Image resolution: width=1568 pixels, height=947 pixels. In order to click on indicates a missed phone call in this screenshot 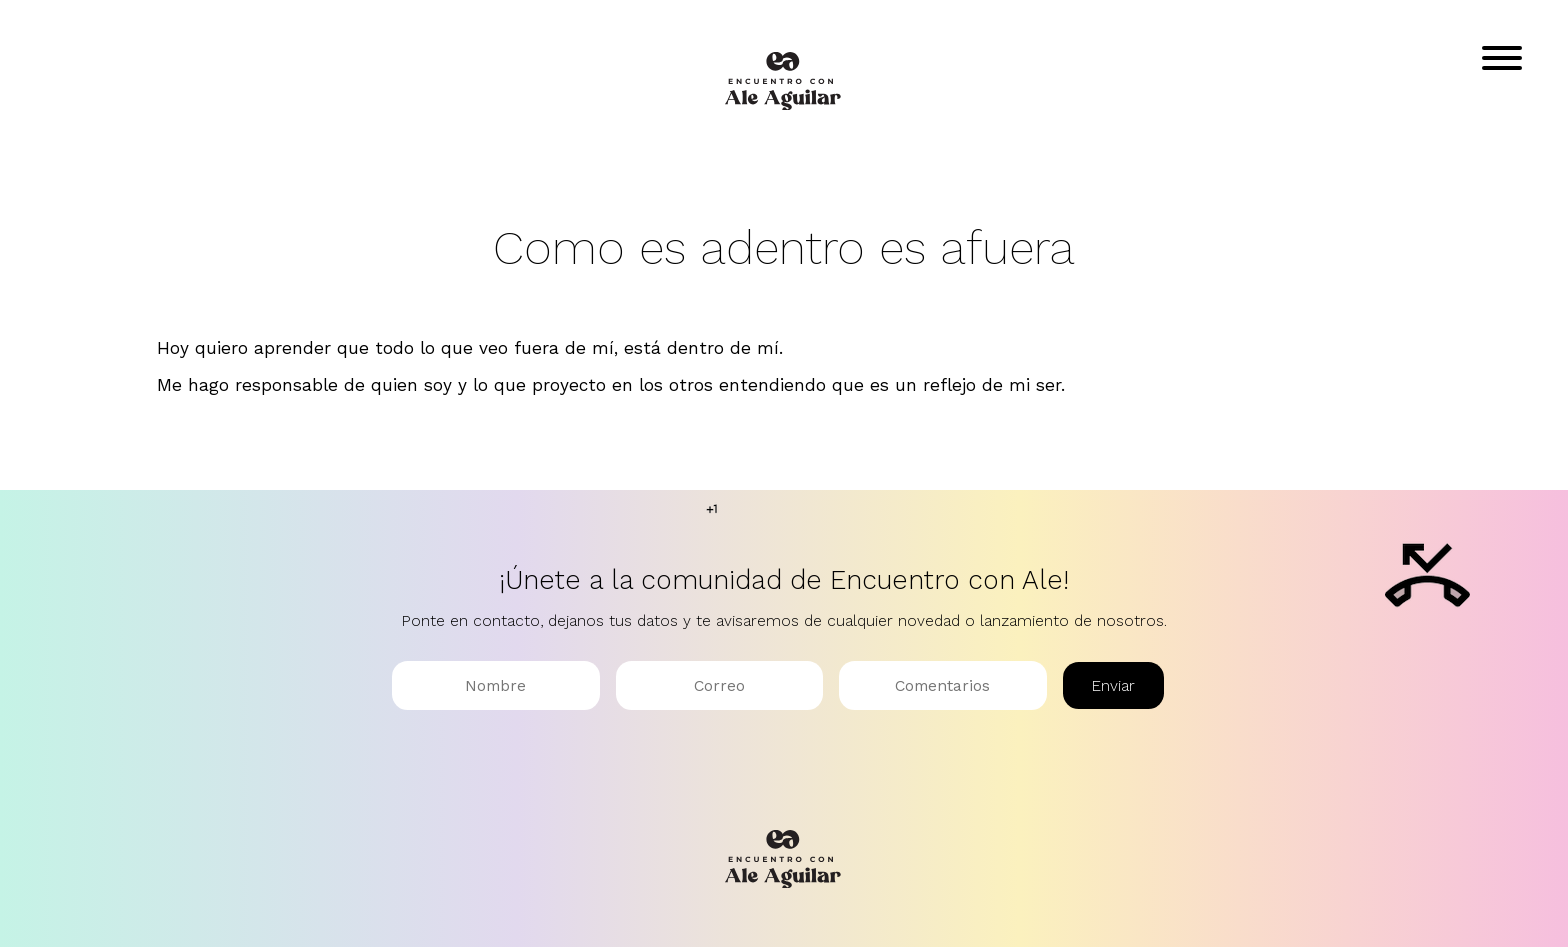, I will do `click(1427, 575)`.